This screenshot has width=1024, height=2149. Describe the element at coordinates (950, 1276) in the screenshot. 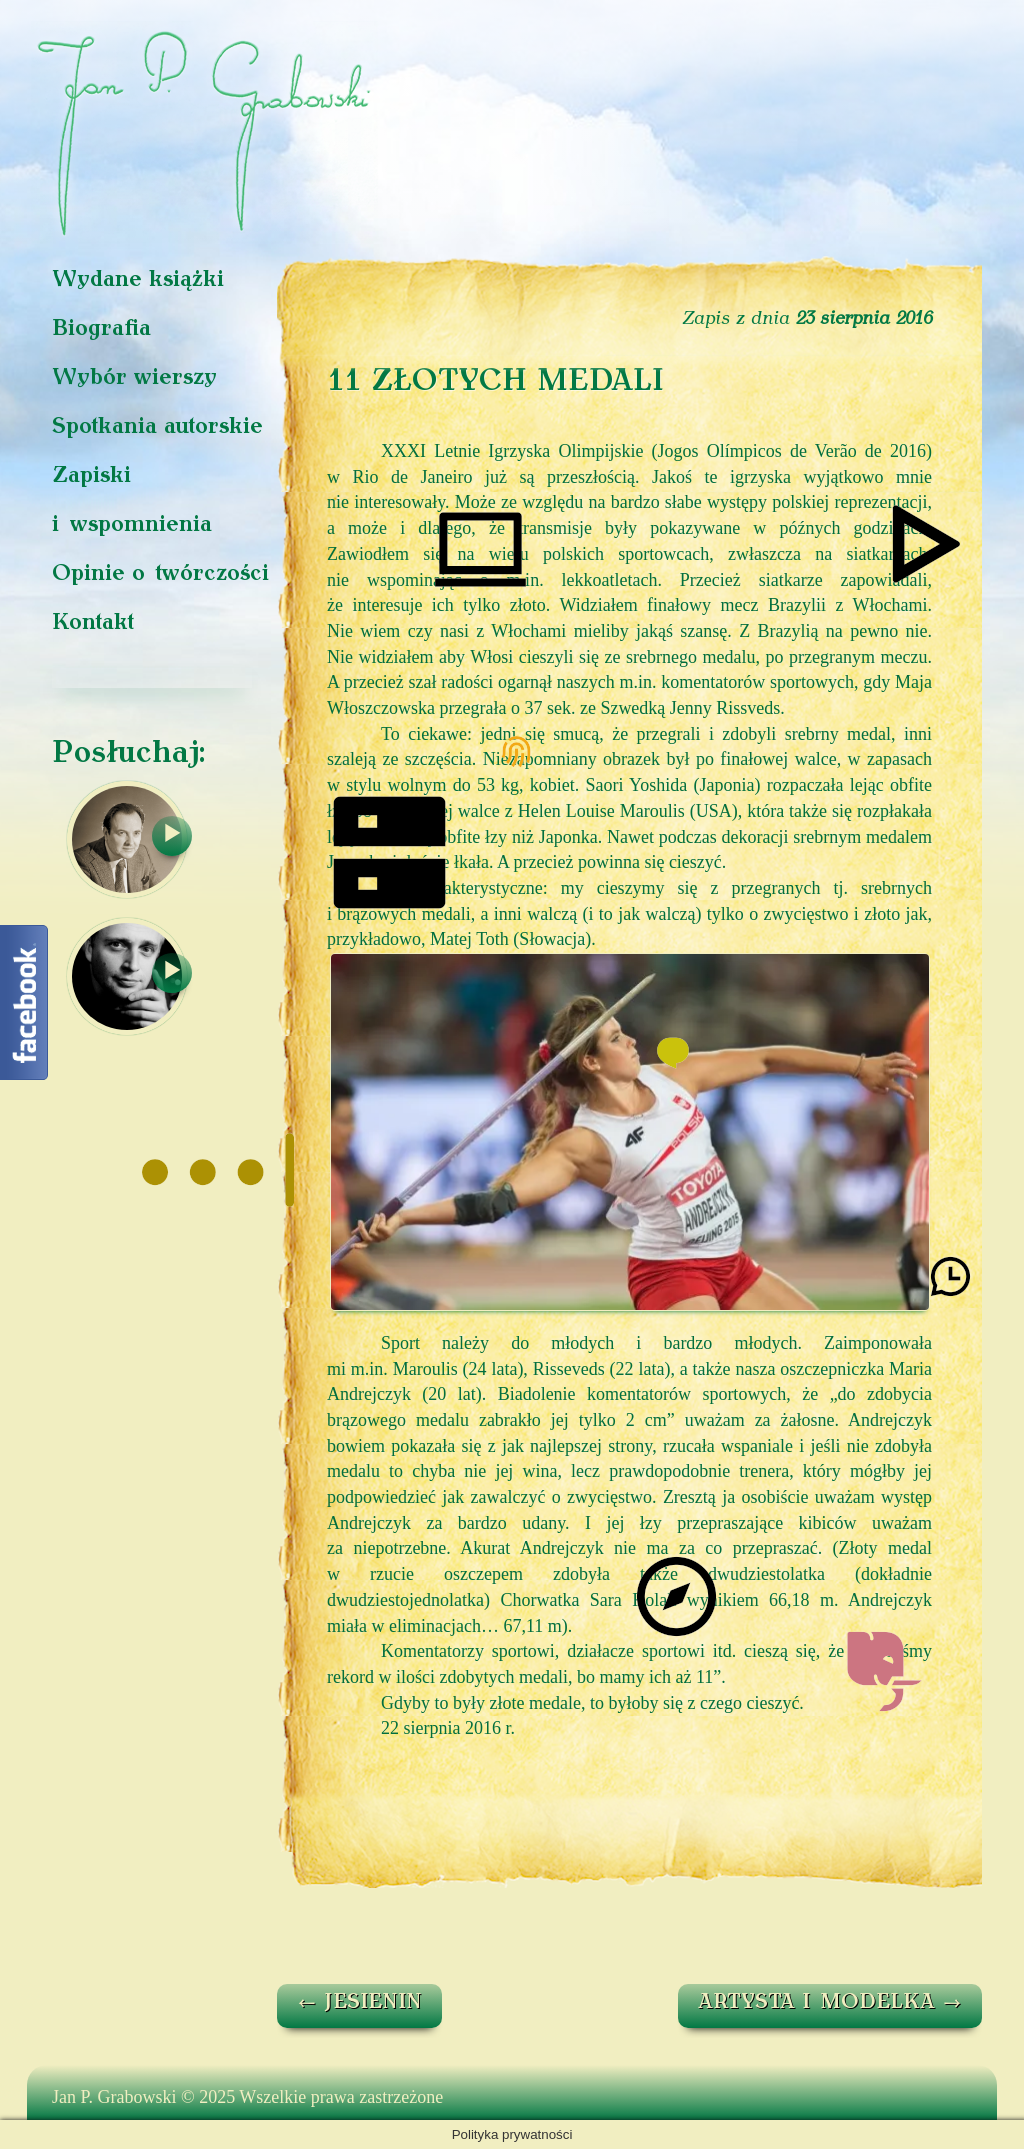

I see `view chat history` at that location.